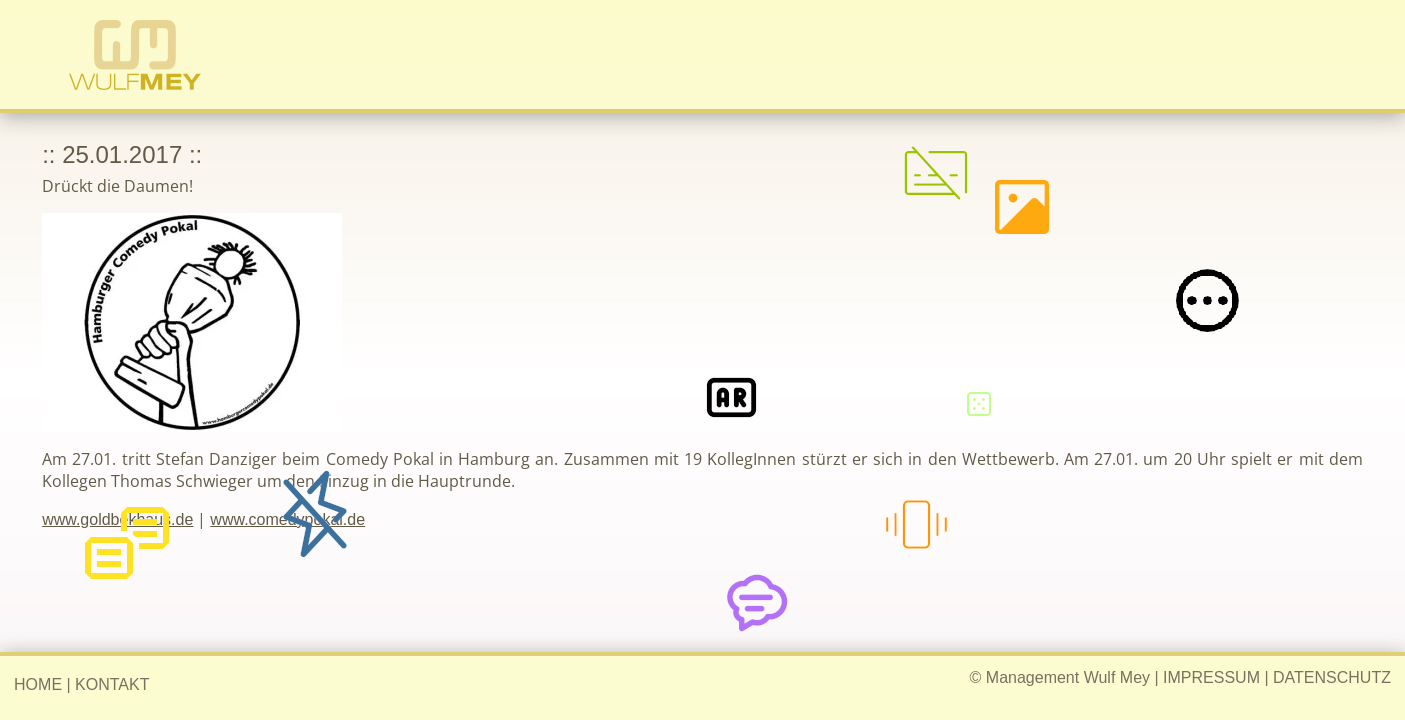 This screenshot has height=720, width=1405. Describe the element at coordinates (916, 524) in the screenshot. I see `toggle vibration mode on your device` at that location.